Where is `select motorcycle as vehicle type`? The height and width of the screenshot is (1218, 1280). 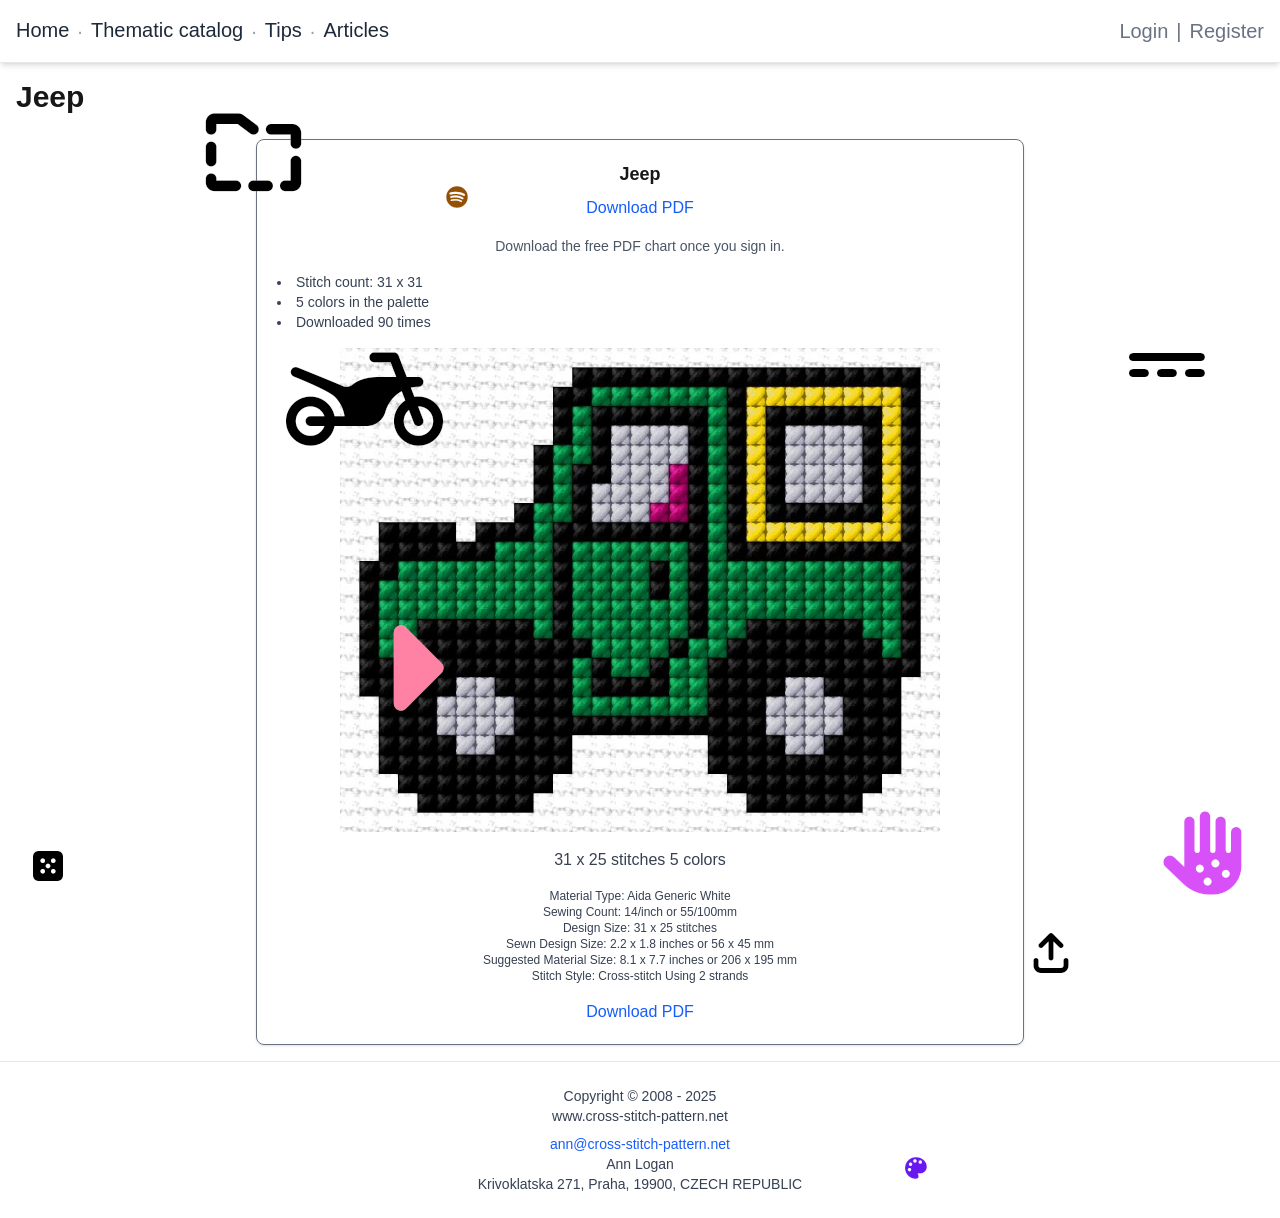
select motorcycle as vehicle type is located at coordinates (364, 401).